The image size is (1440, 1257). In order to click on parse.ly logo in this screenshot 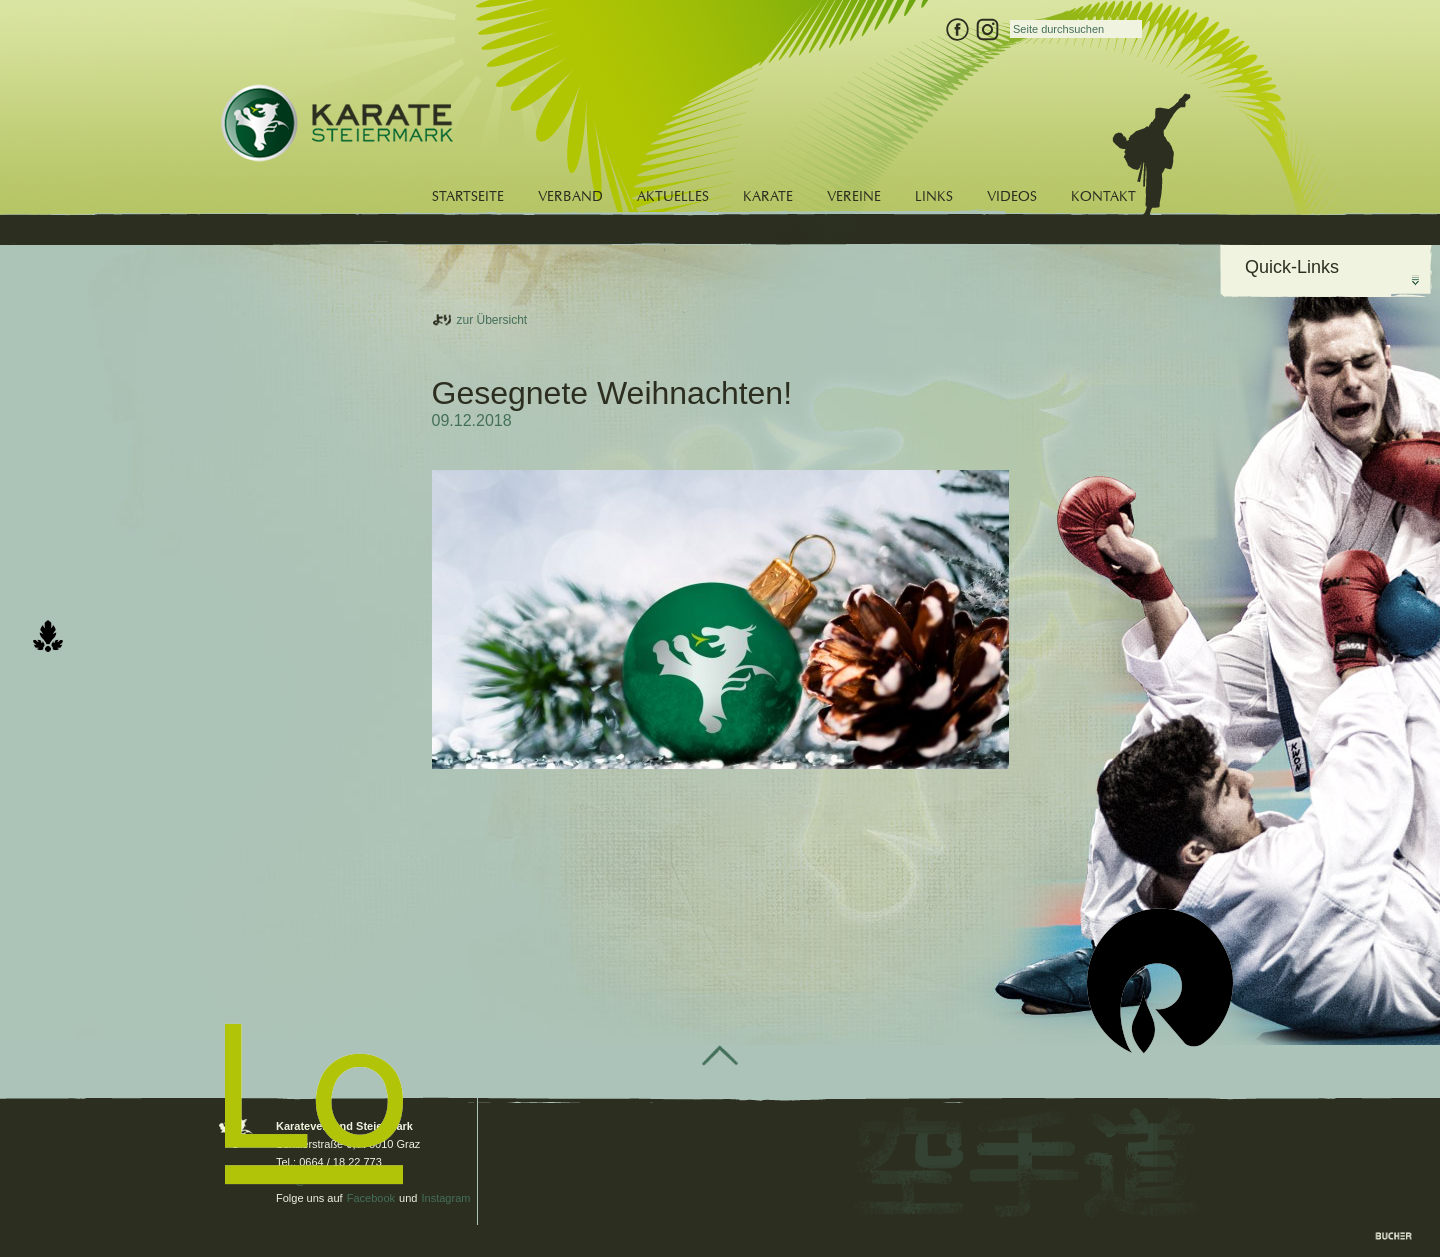, I will do `click(48, 636)`.